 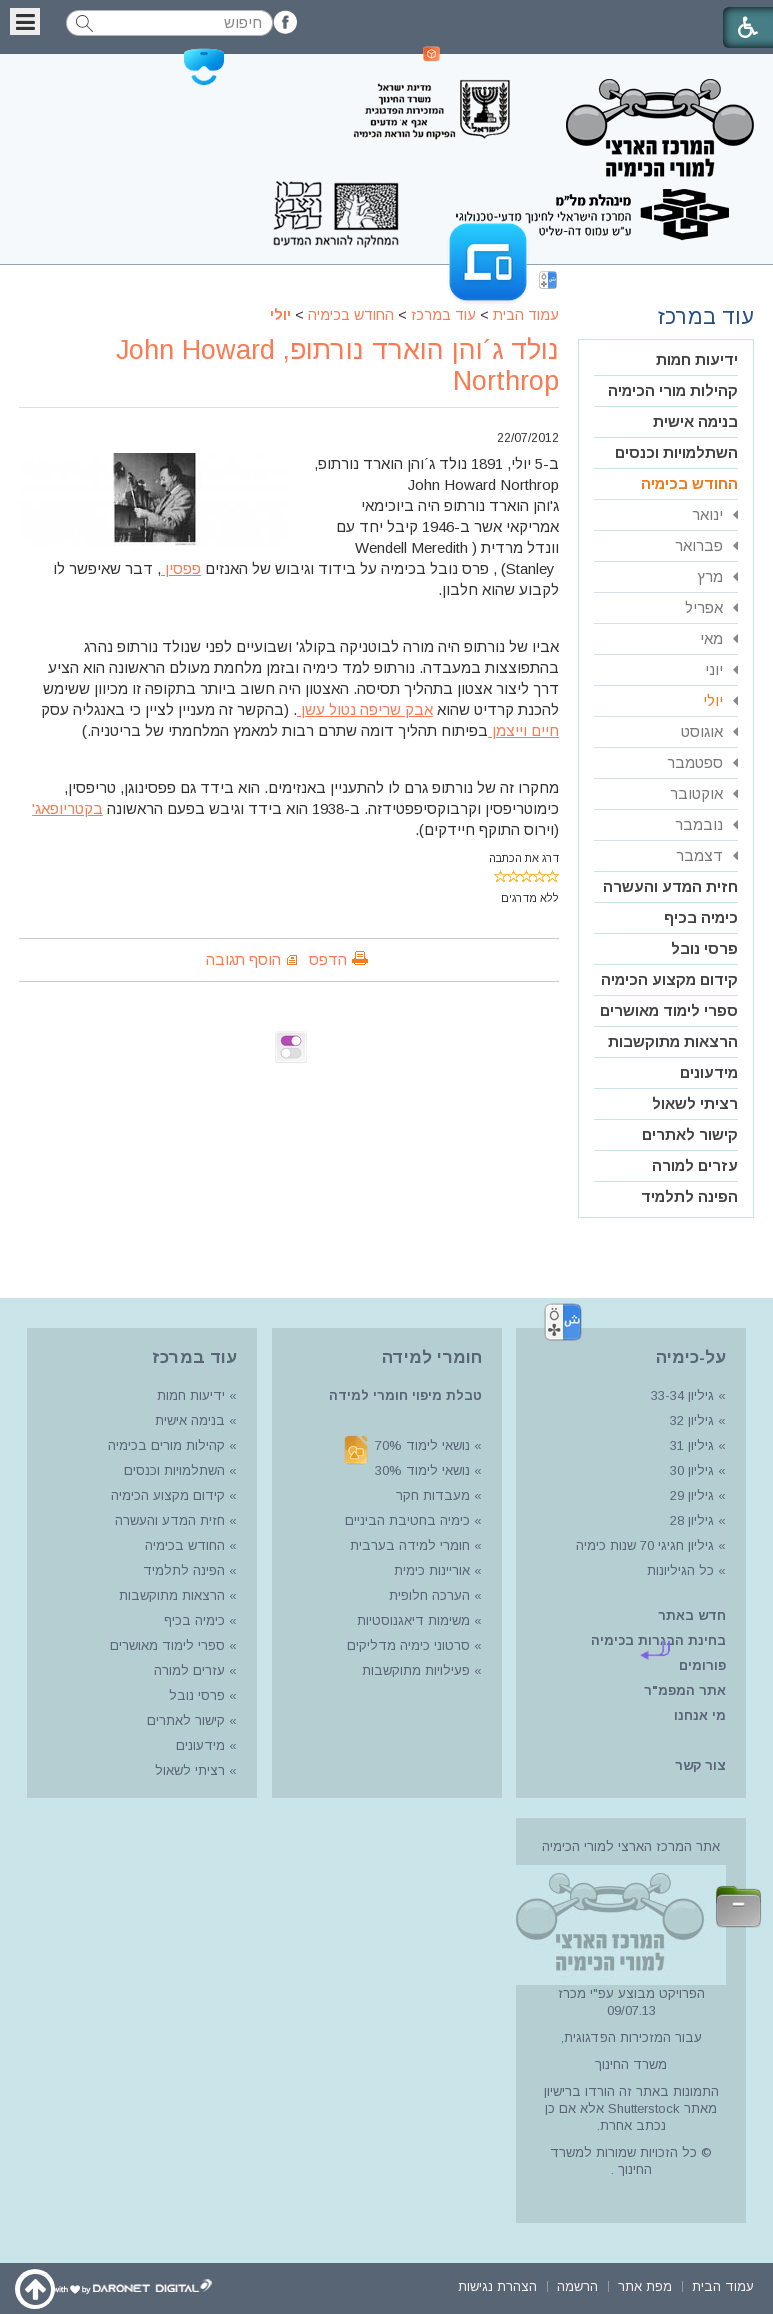 I want to click on open mixed reality portal app, so click(x=204, y=67).